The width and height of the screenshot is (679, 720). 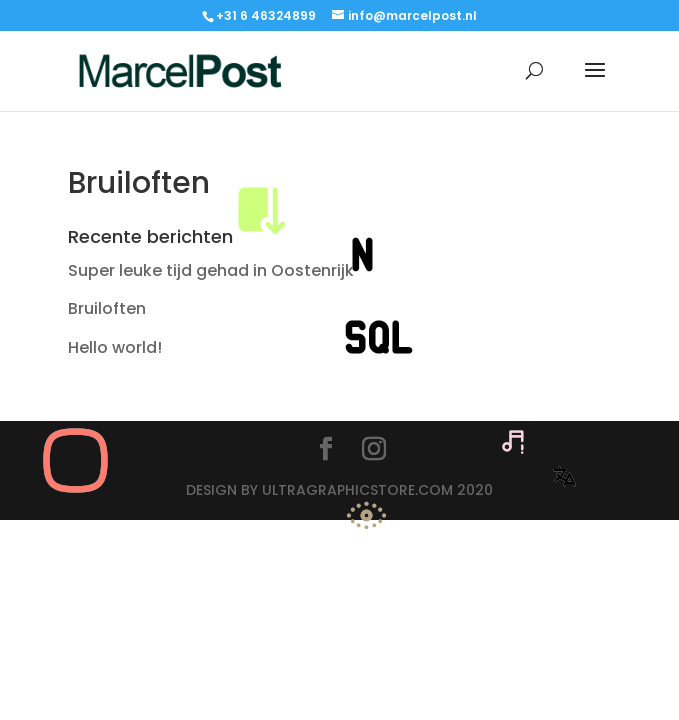 What do you see at coordinates (75, 460) in the screenshot?
I see `a default placeholder or empty state container` at bounding box center [75, 460].